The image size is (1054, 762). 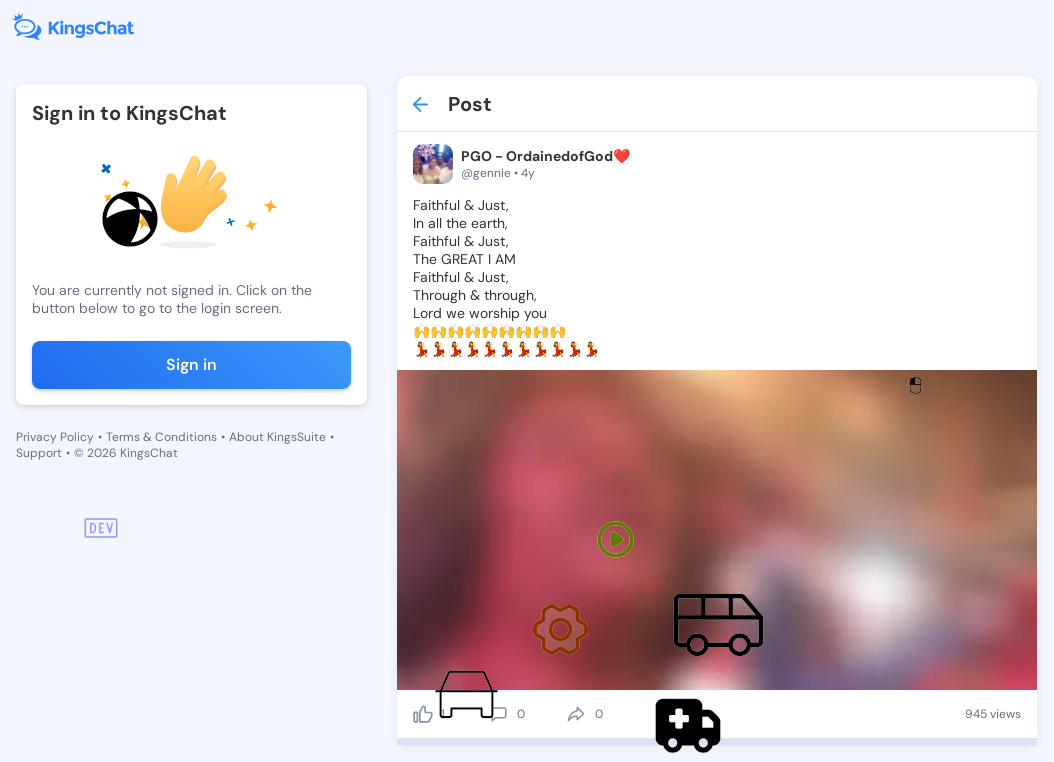 I want to click on access vehicle or car-related features, so click(x=466, y=695).